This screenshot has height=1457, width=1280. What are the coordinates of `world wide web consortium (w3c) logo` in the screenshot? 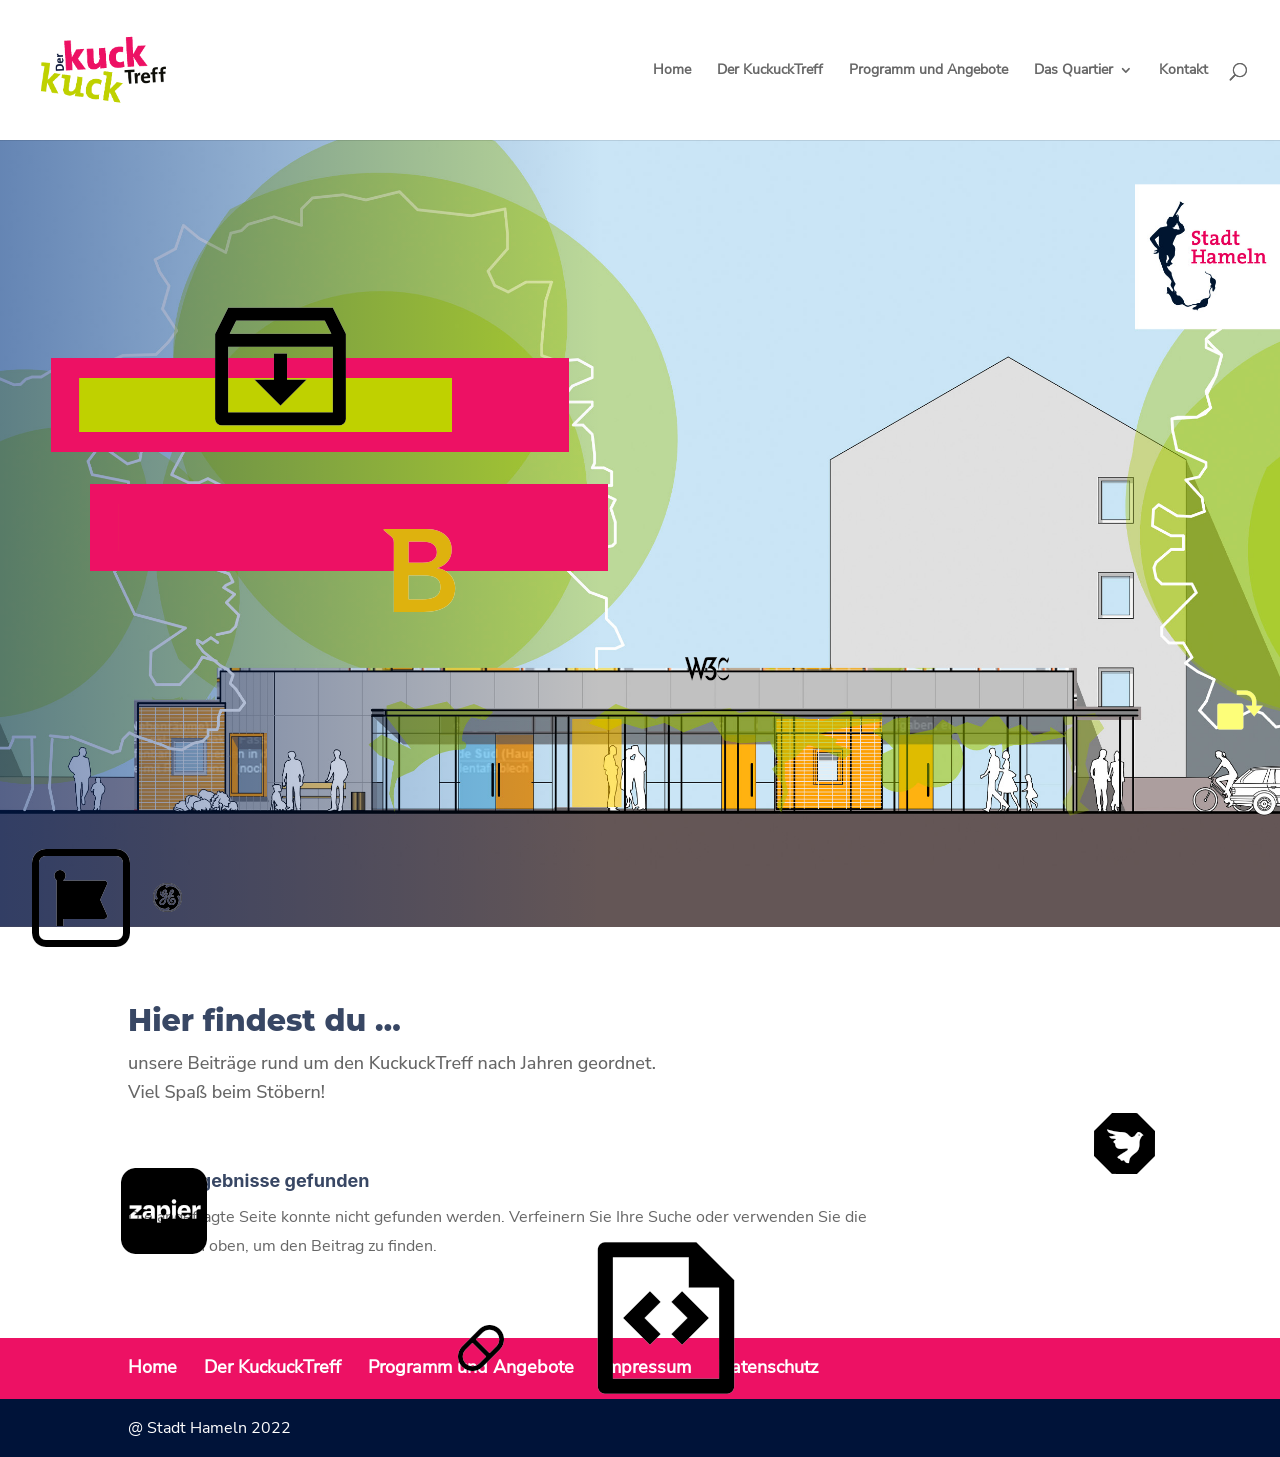 It's located at (707, 668).